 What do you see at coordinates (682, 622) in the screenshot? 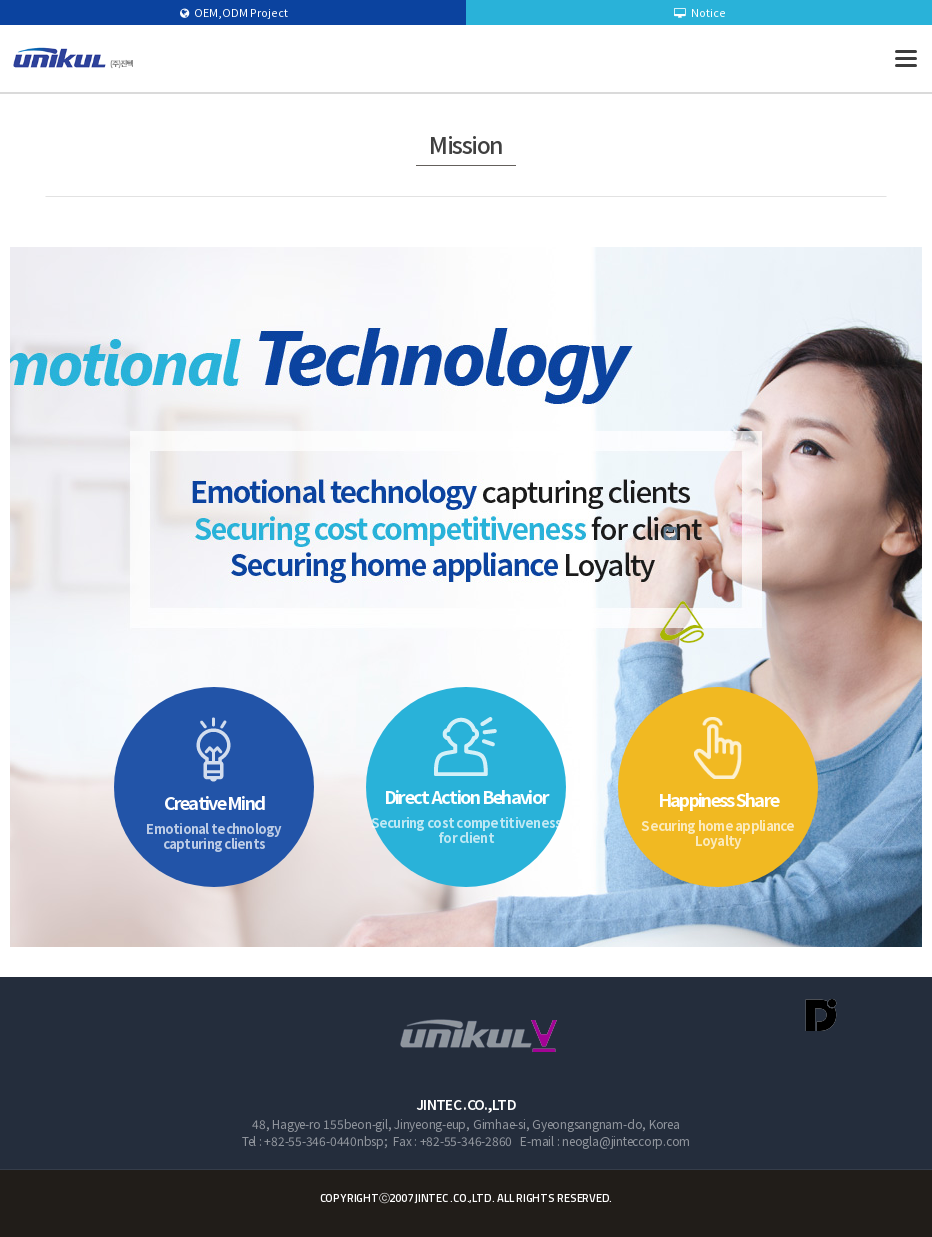
I see `mobx-state-tree library logo` at bounding box center [682, 622].